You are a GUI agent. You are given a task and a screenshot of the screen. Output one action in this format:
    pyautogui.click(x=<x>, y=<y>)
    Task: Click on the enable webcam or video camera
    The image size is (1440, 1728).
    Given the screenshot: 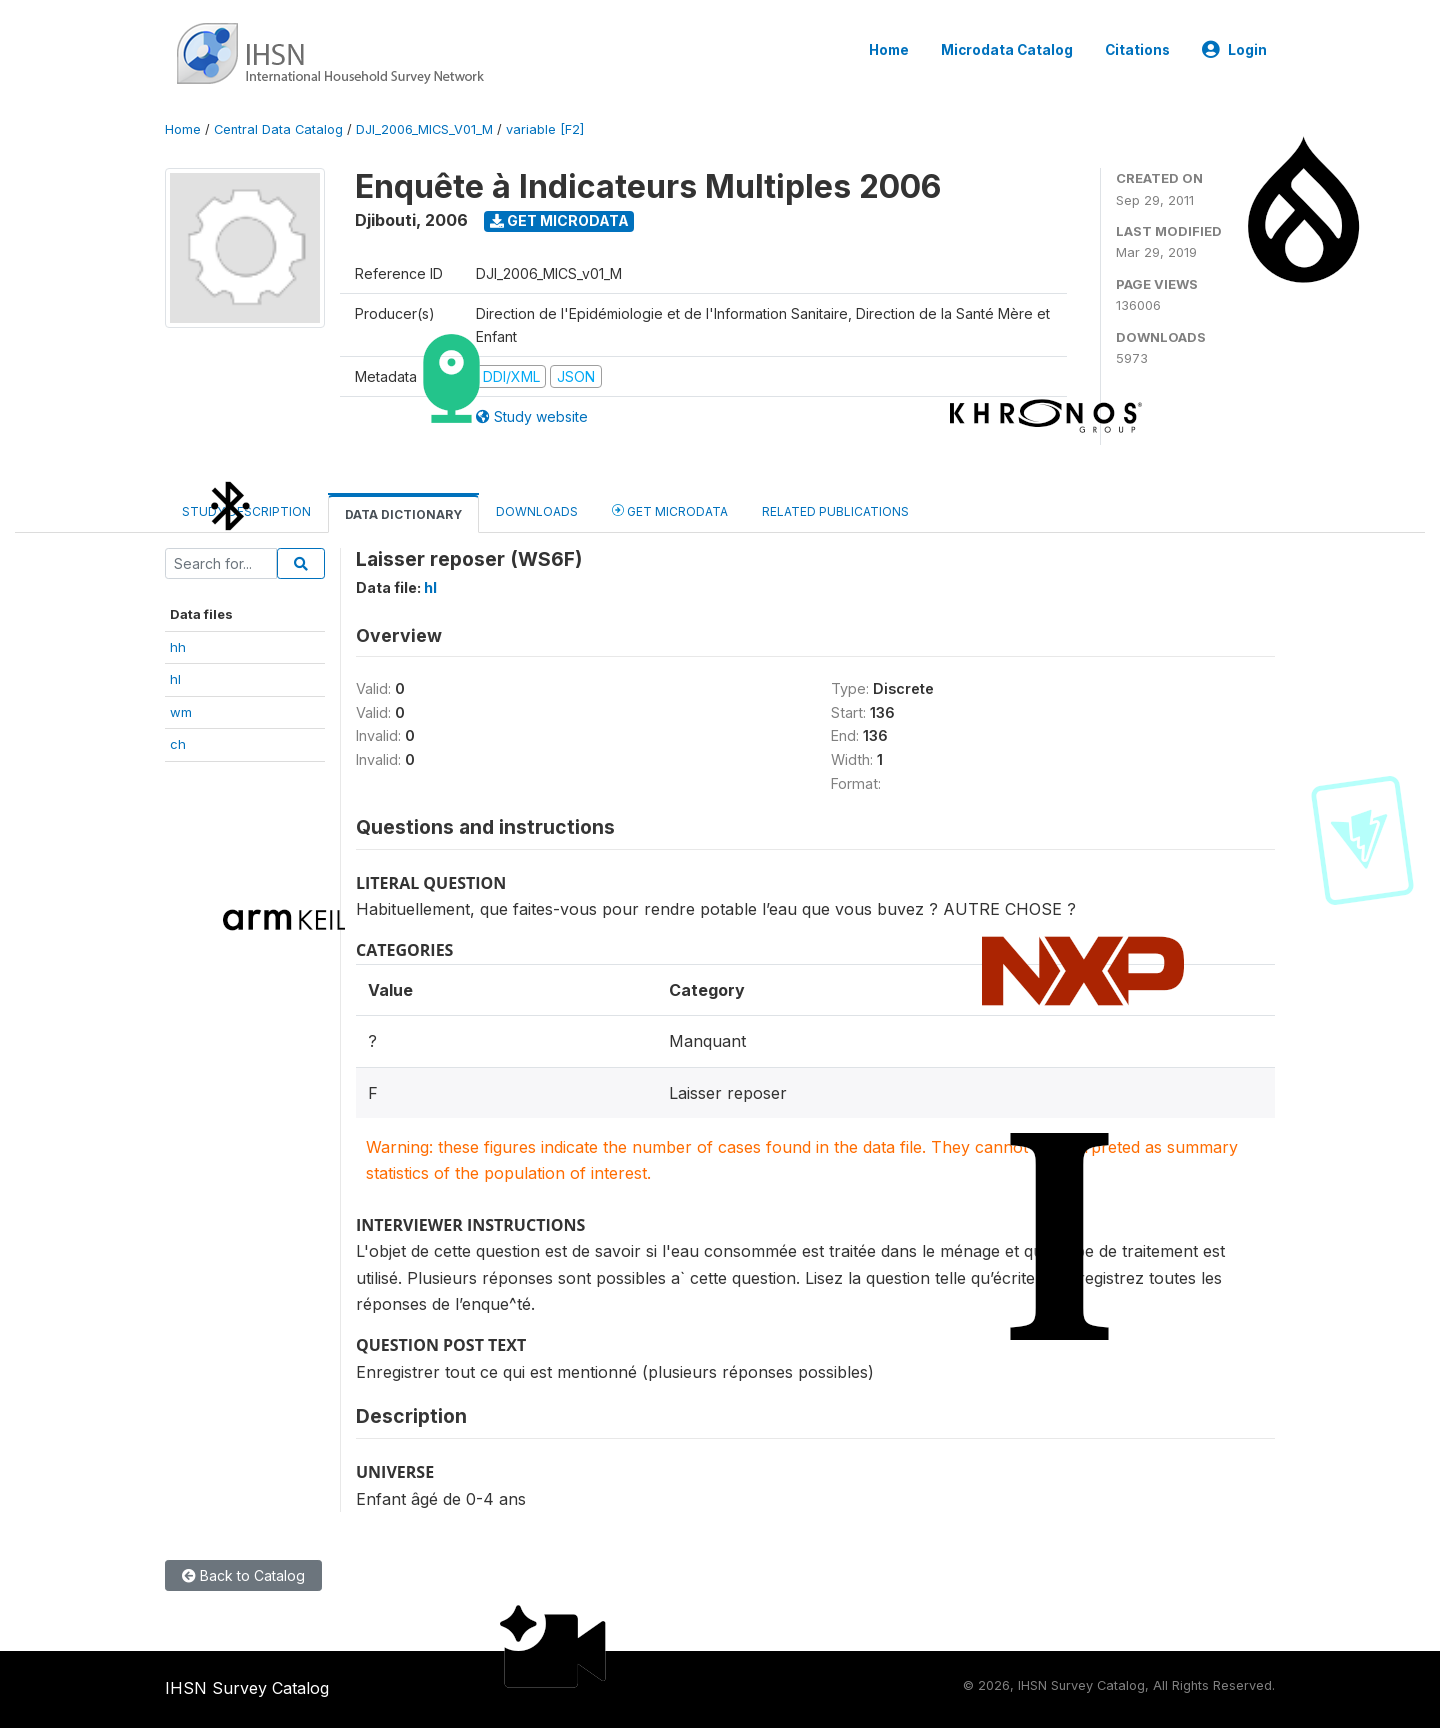 What is the action you would take?
    pyautogui.click(x=451, y=378)
    